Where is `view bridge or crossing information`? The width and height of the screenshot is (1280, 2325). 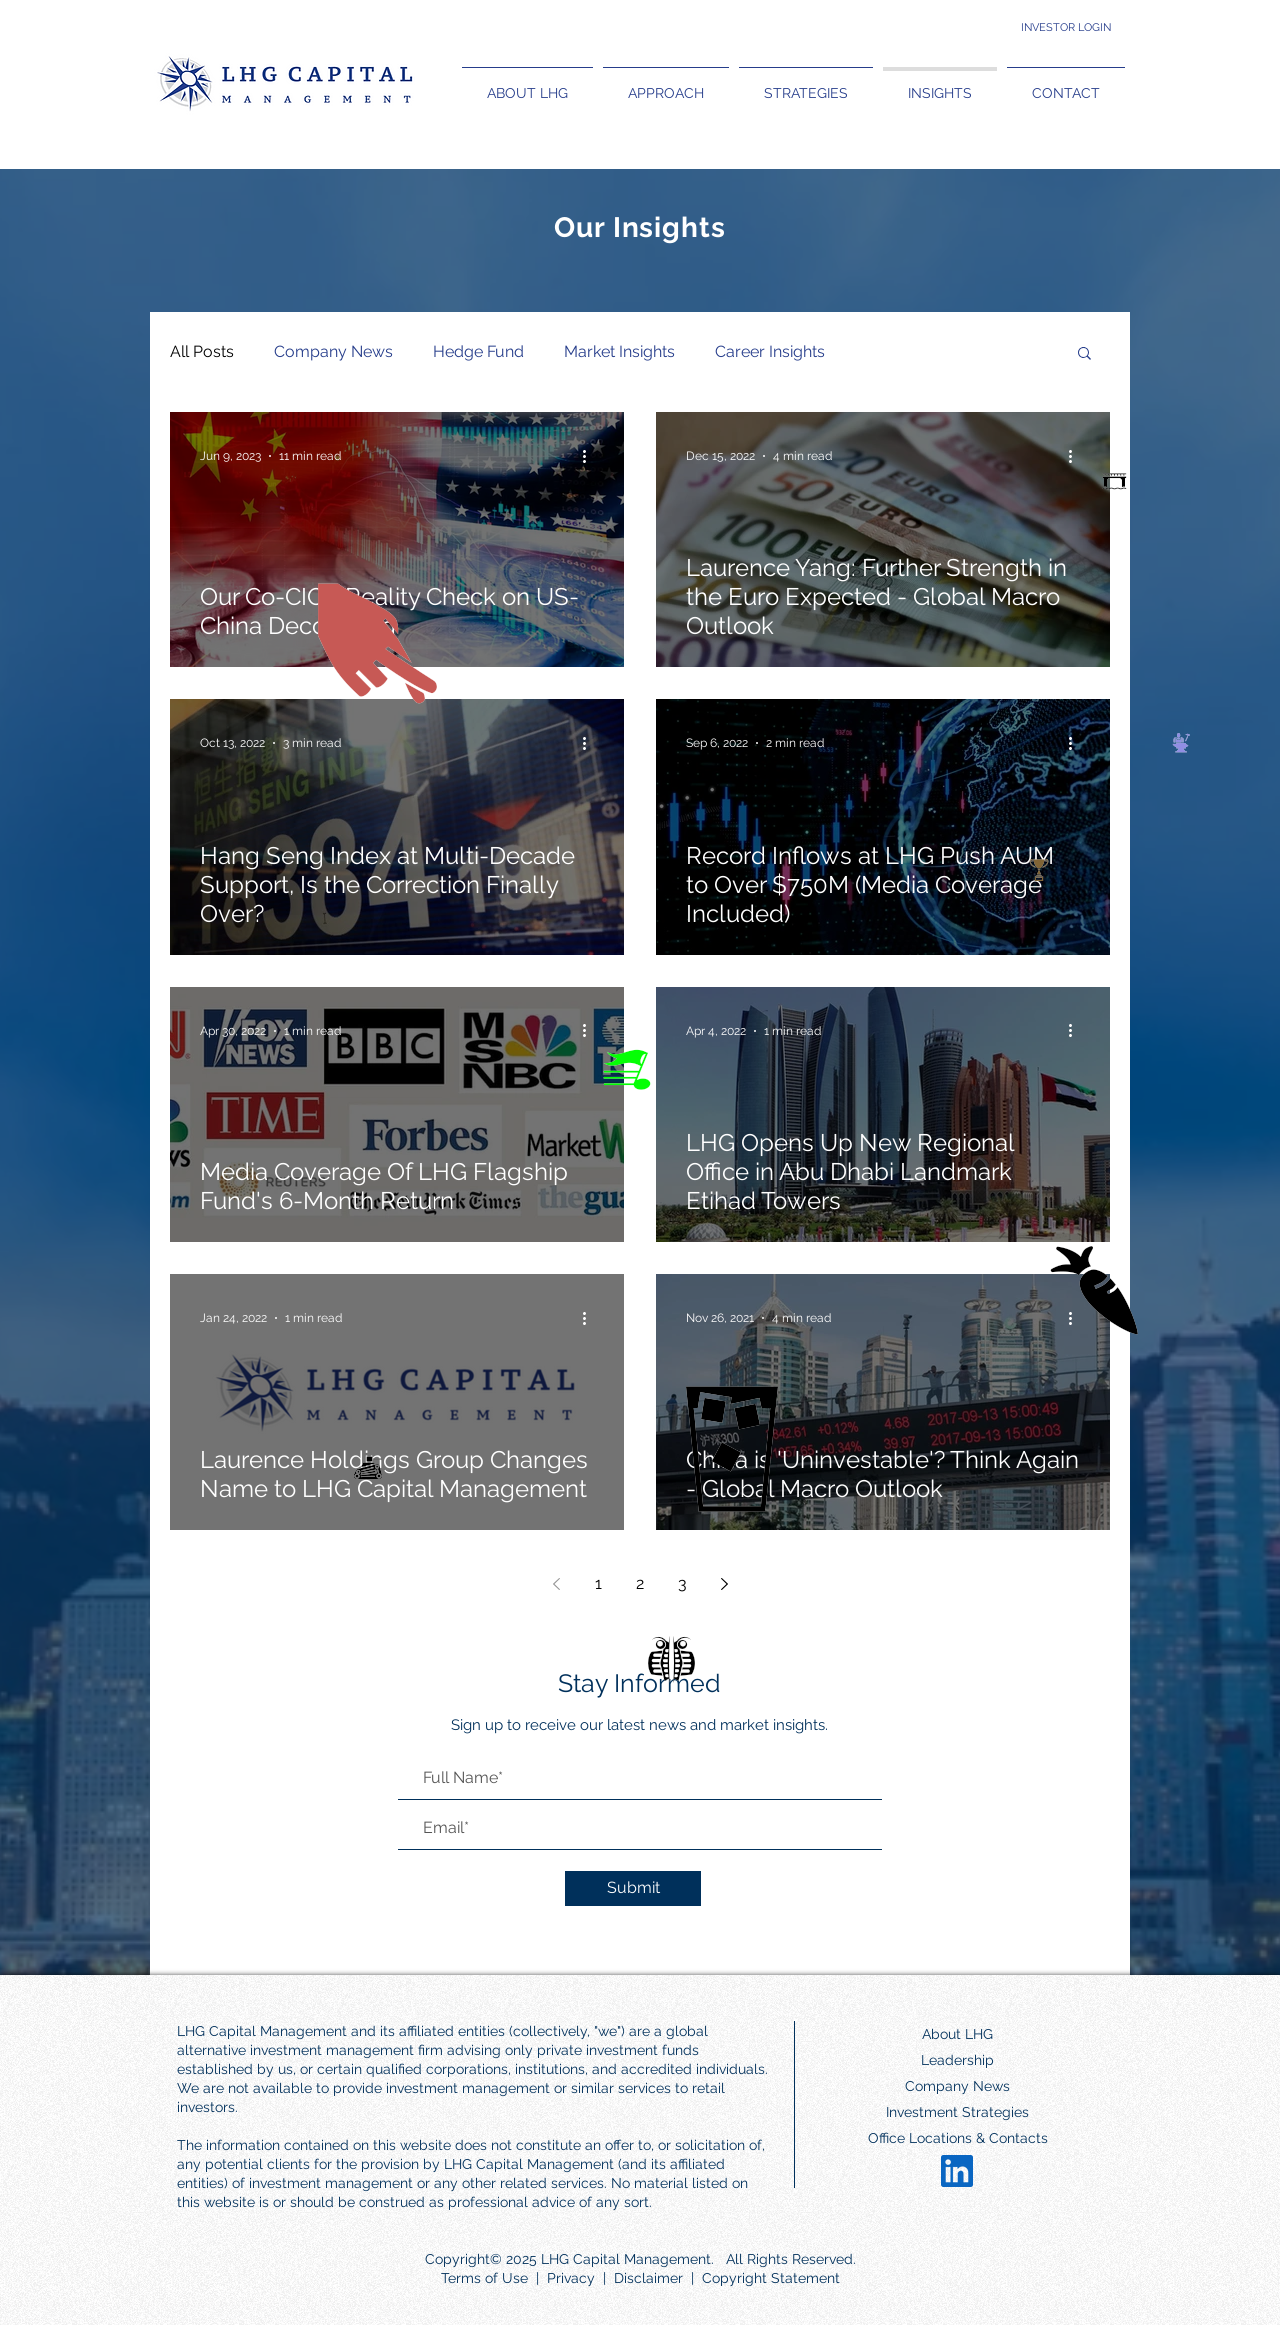
view bridge or crossing information is located at coordinates (1114, 478).